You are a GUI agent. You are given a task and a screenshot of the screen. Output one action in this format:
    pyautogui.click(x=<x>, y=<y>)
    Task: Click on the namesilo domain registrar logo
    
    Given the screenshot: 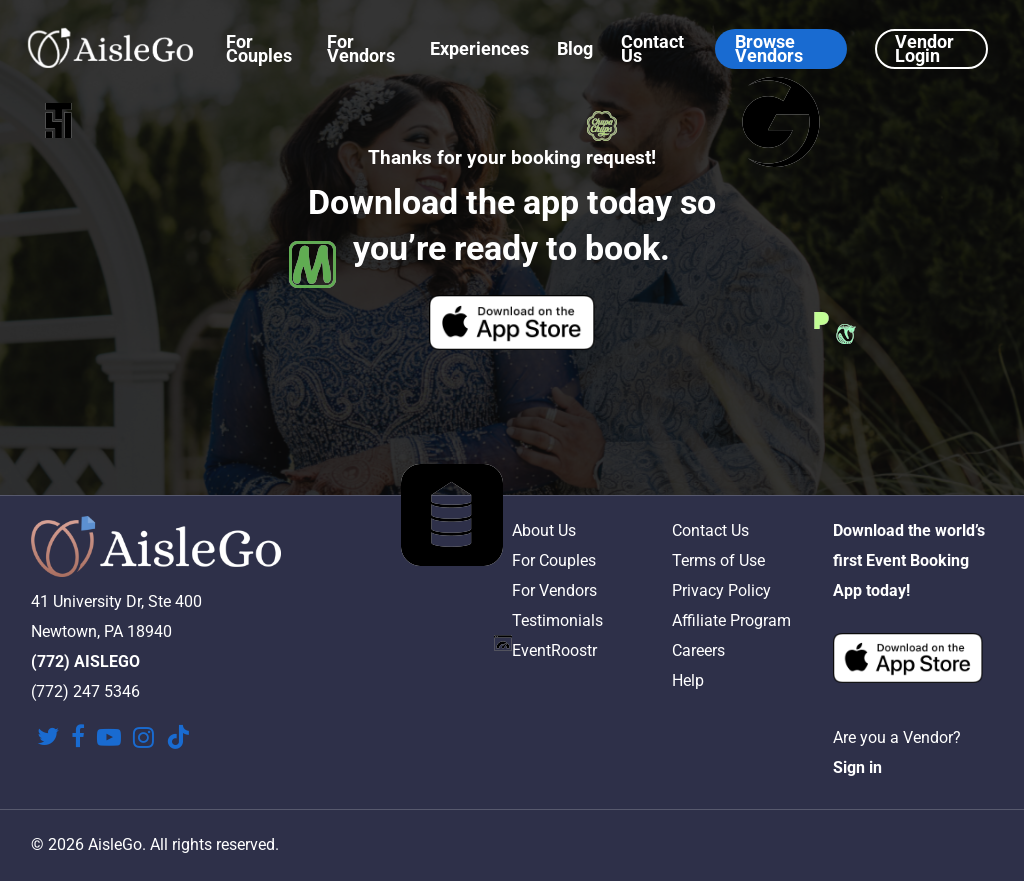 What is the action you would take?
    pyautogui.click(x=452, y=515)
    